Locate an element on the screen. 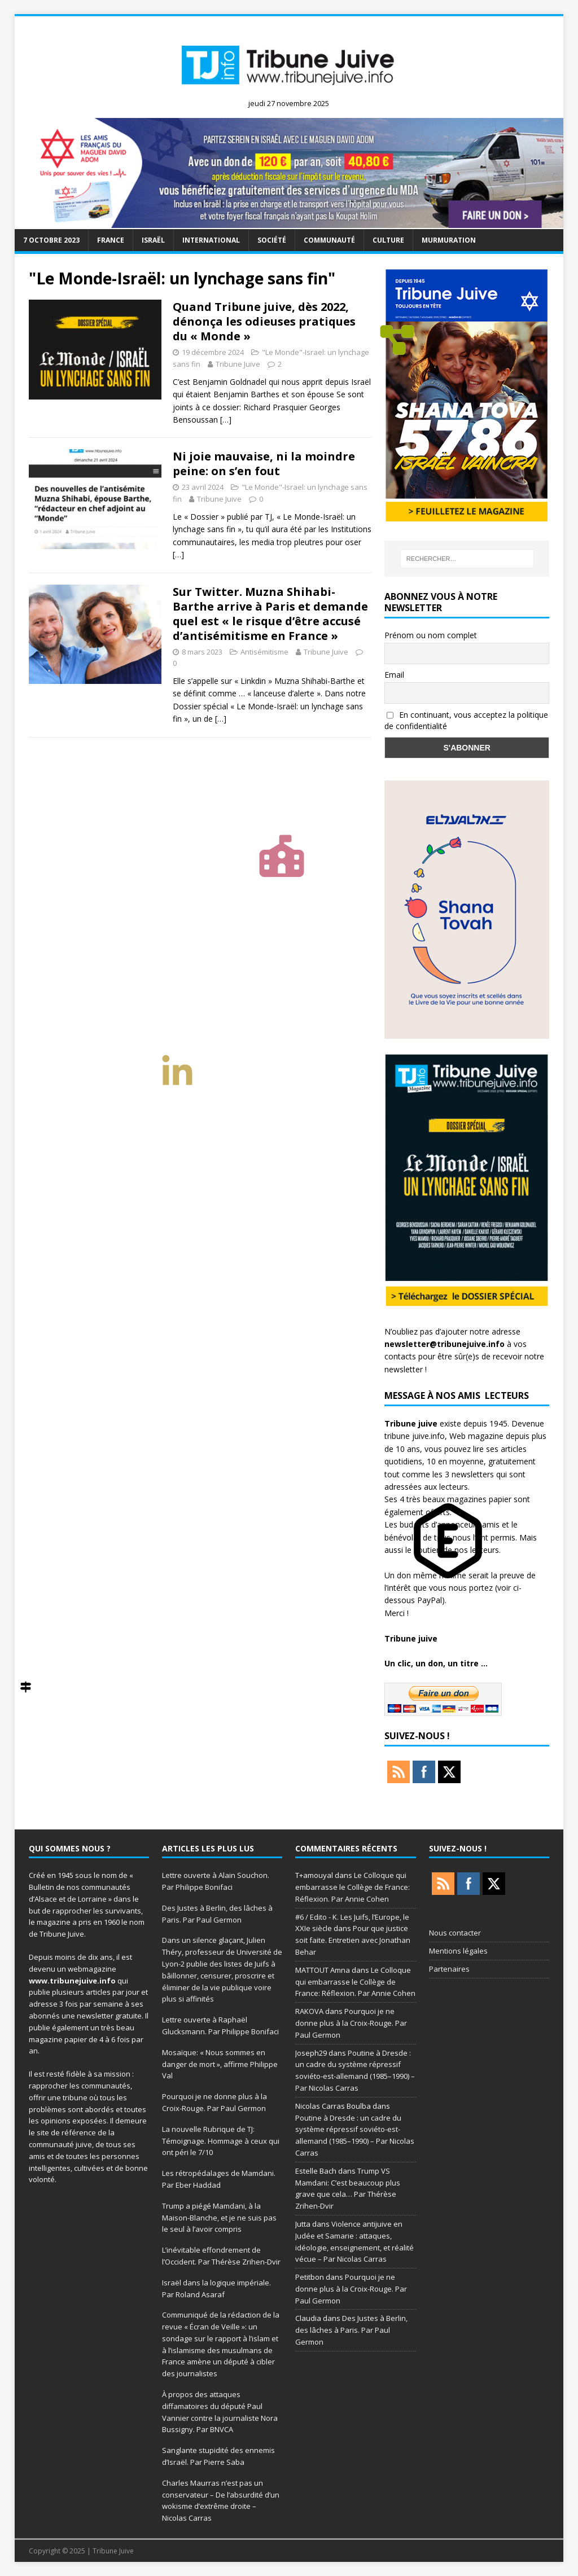  app icon or logo featuring the letter E is located at coordinates (448, 1541).